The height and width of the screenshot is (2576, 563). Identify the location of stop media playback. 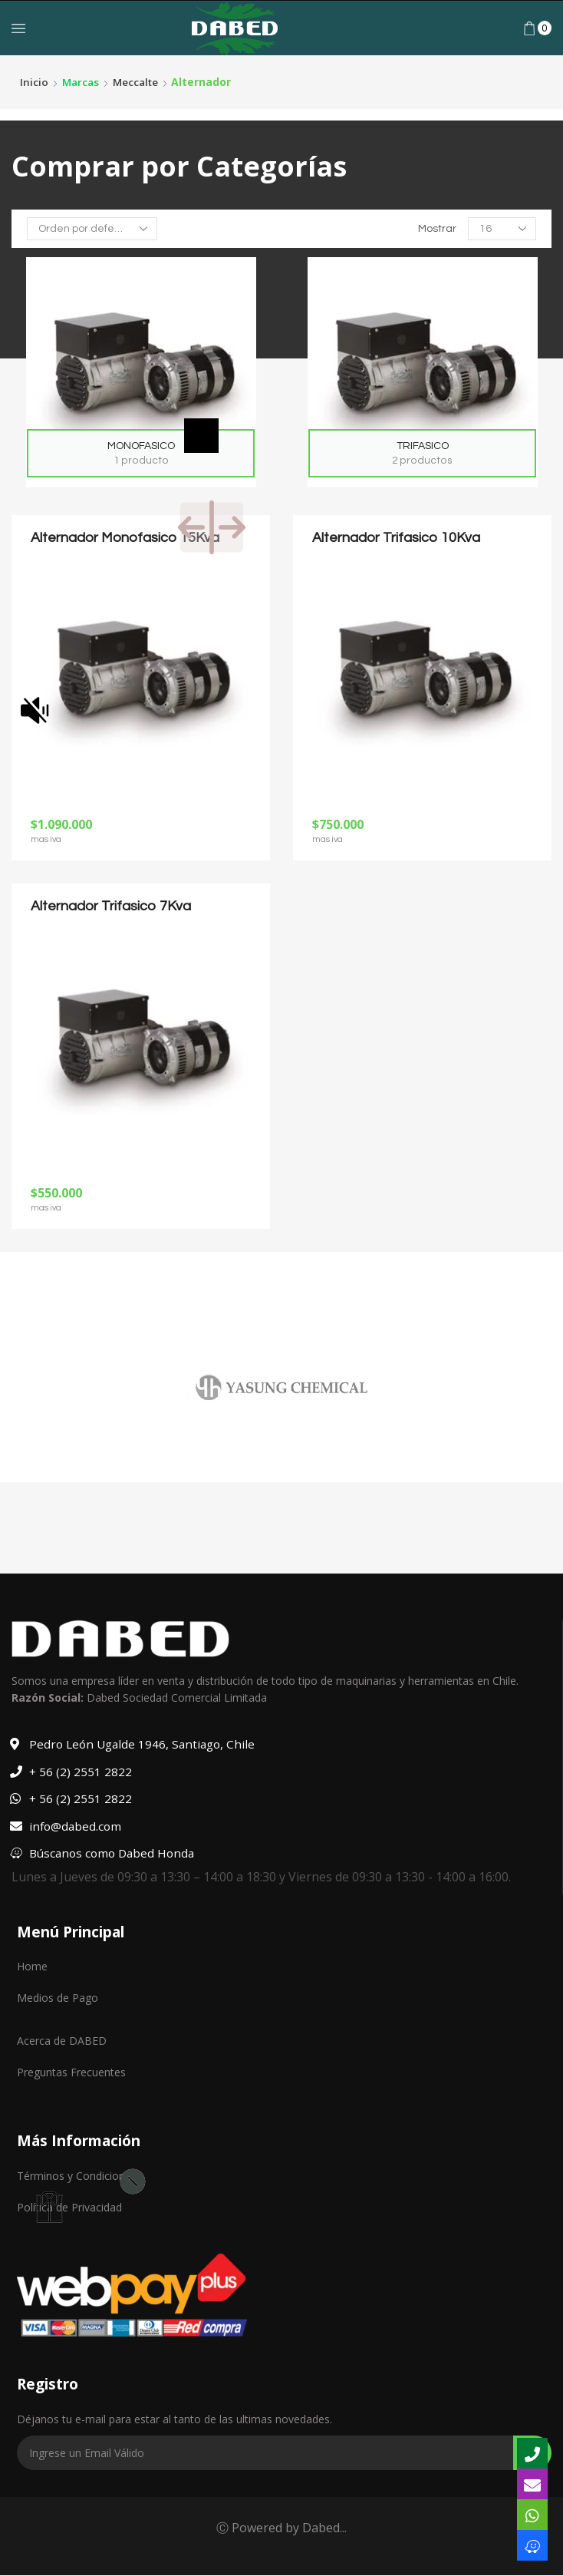
(201, 435).